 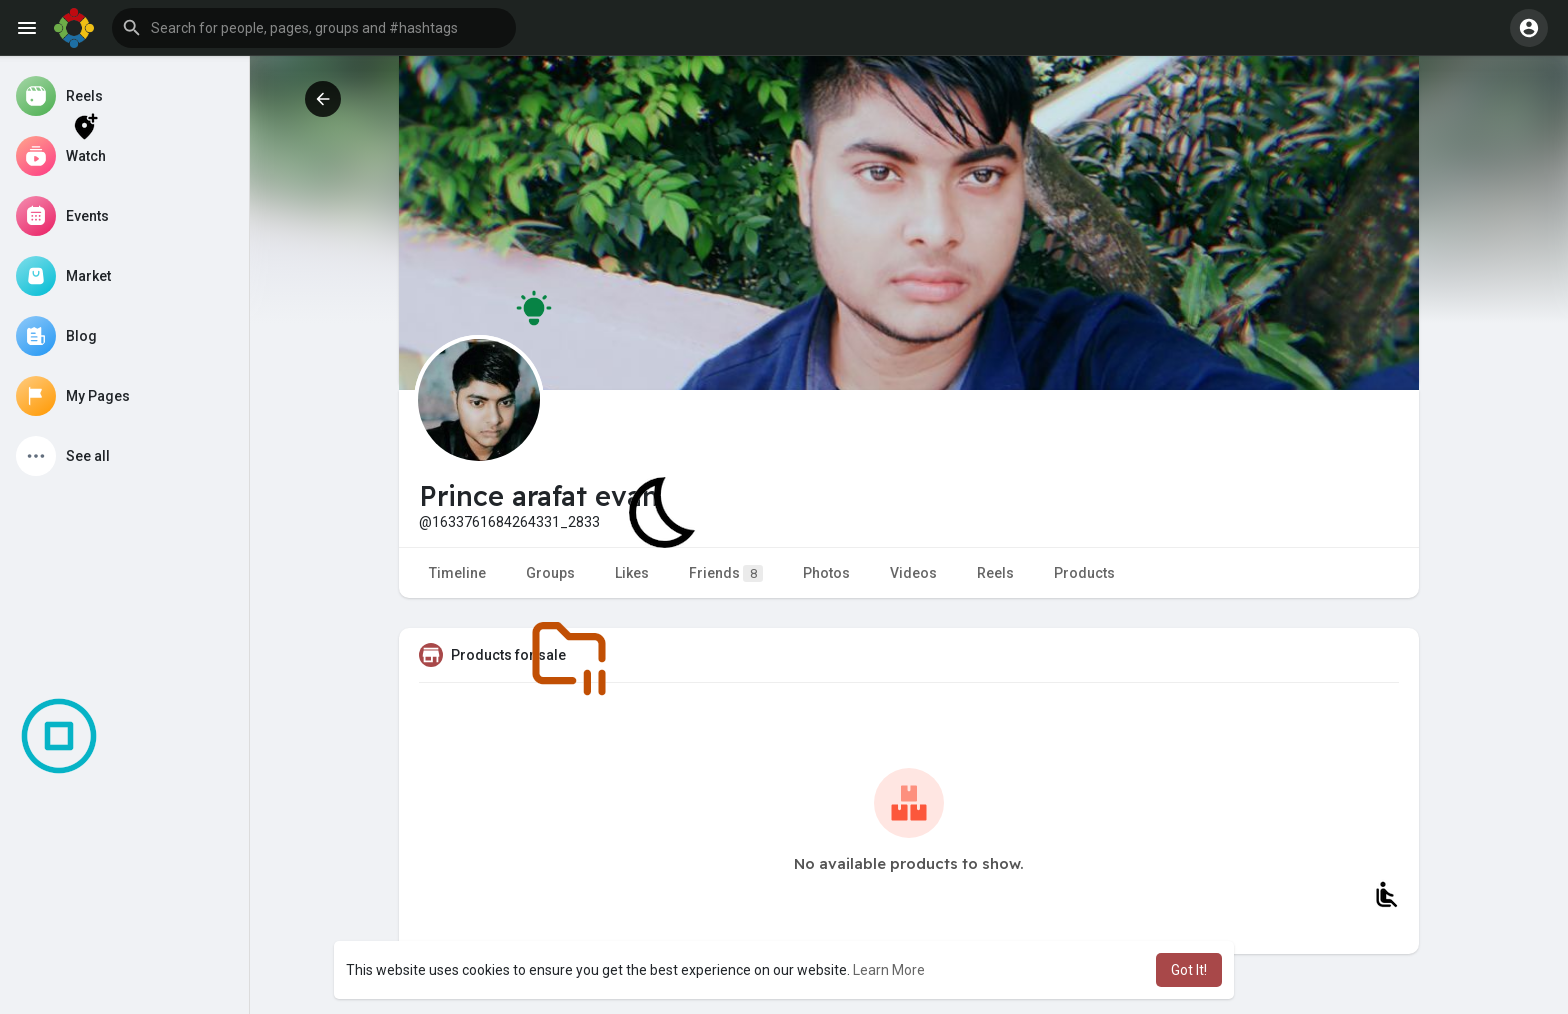 What do you see at coordinates (59, 736) in the screenshot?
I see `stop media playback` at bounding box center [59, 736].